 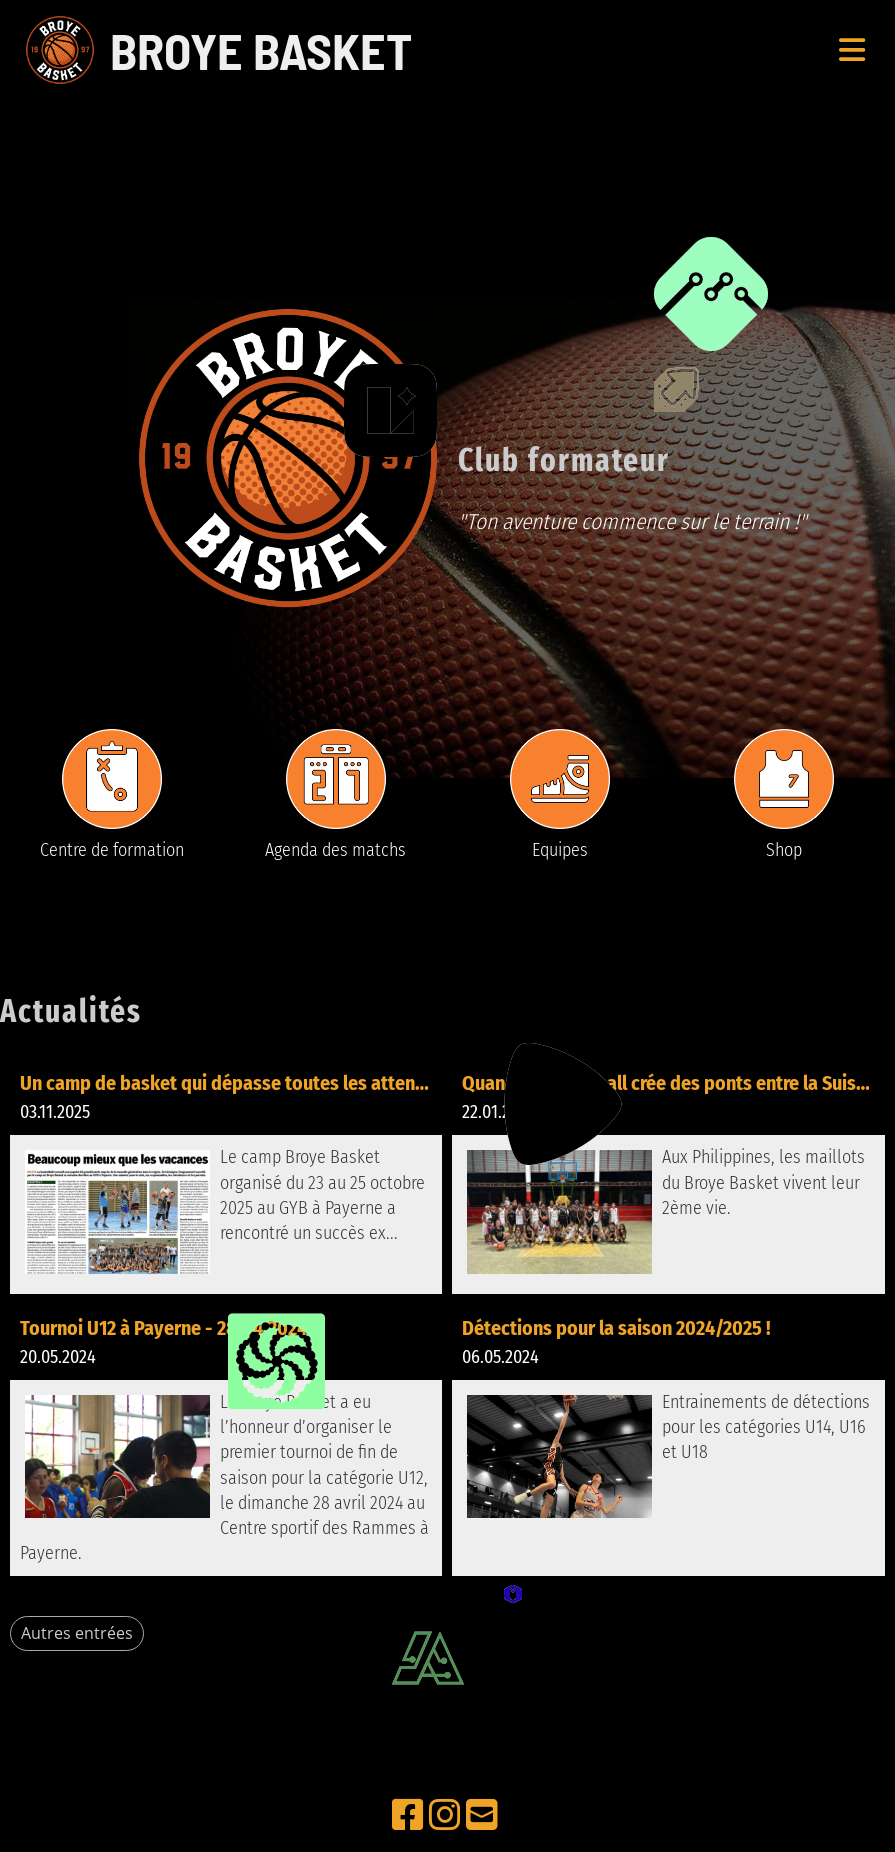 What do you see at coordinates (276, 1361) in the screenshot?
I see `visit codewars coding challenge platform` at bounding box center [276, 1361].